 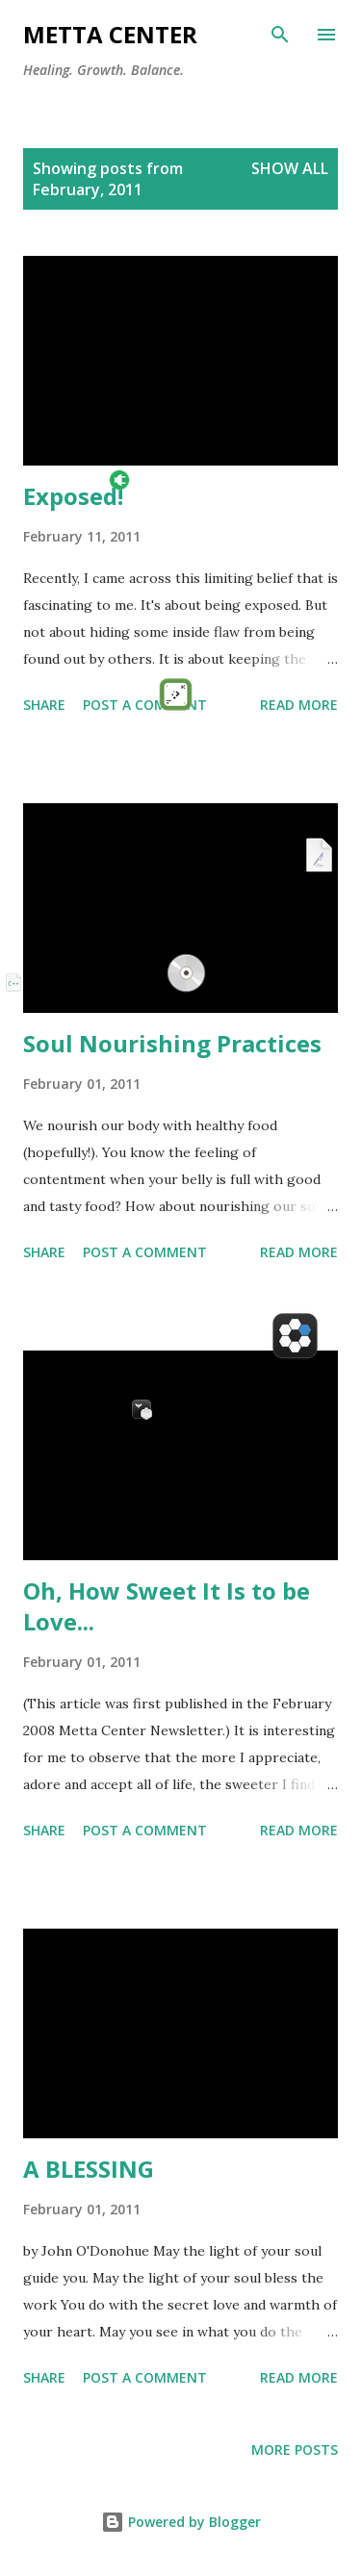 What do you see at coordinates (175, 695) in the screenshot?
I see `access CPU and processor settings` at bounding box center [175, 695].